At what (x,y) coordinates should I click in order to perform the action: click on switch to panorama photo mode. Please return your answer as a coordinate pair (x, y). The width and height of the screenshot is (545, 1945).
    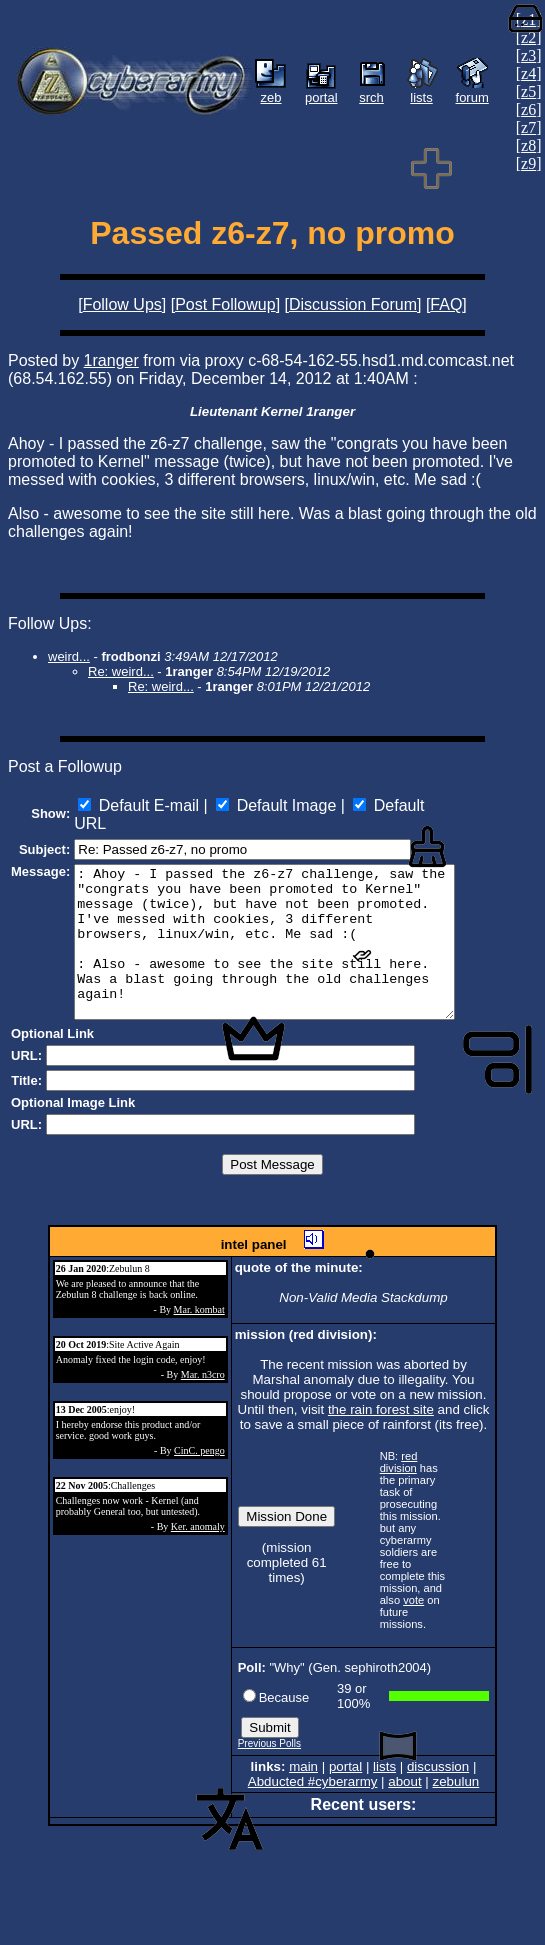
    Looking at the image, I should click on (398, 1746).